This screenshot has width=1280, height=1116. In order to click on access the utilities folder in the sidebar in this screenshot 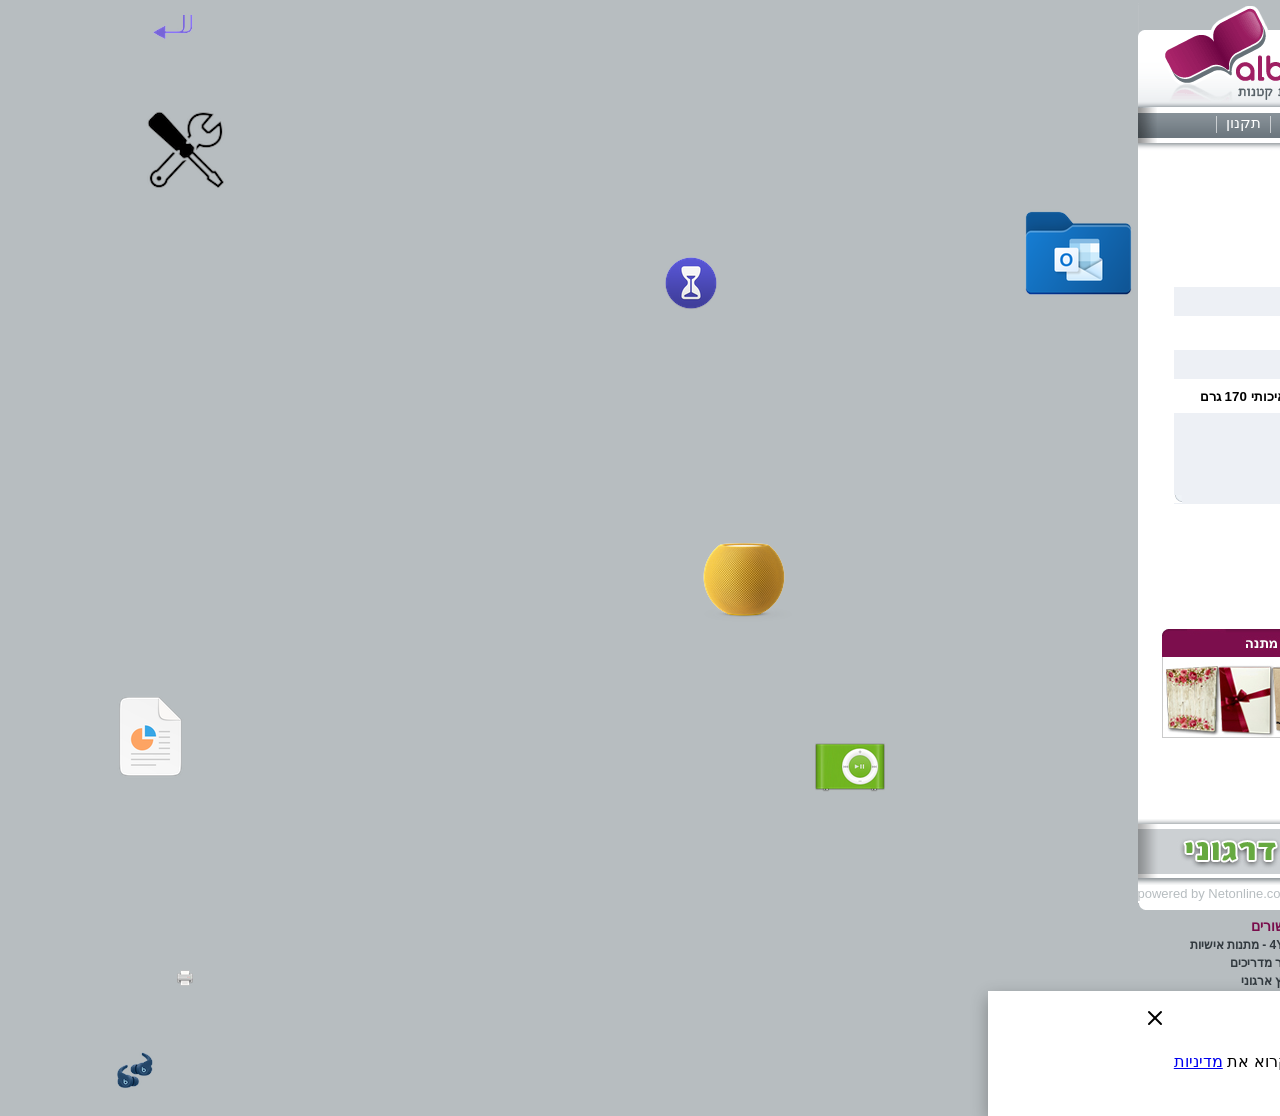, I will do `click(186, 150)`.